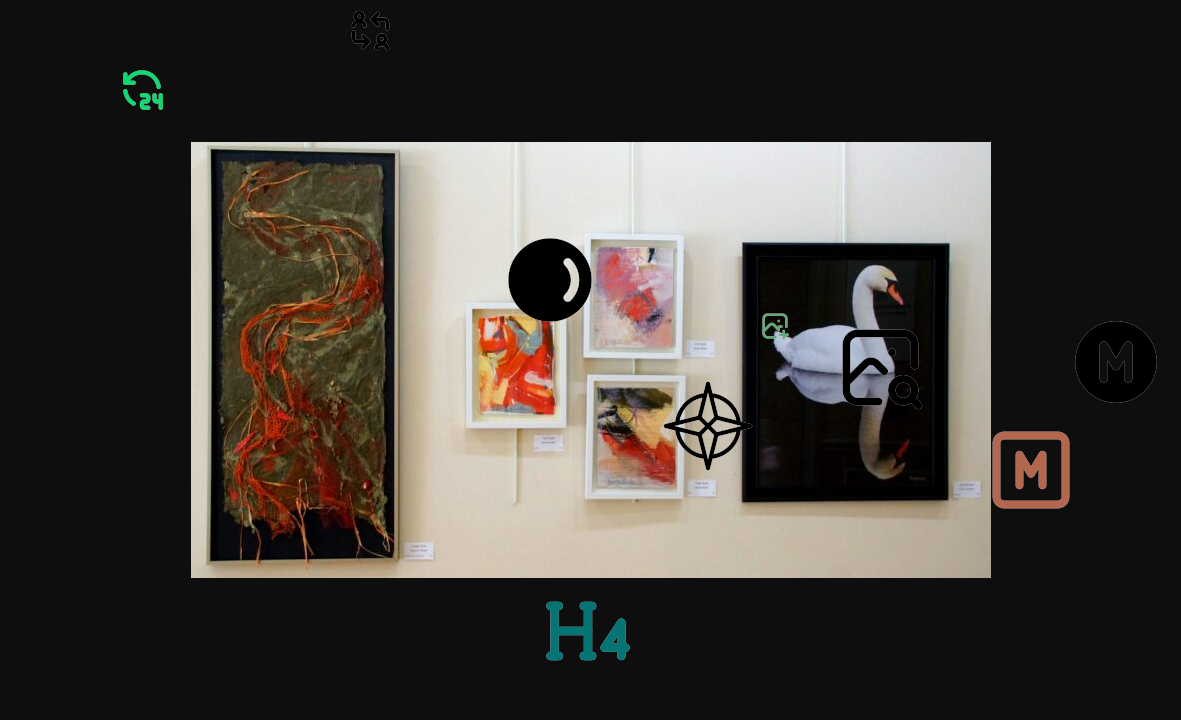 This screenshot has width=1181, height=720. What do you see at coordinates (708, 426) in the screenshot?
I see `access navigation or orientation tools` at bounding box center [708, 426].